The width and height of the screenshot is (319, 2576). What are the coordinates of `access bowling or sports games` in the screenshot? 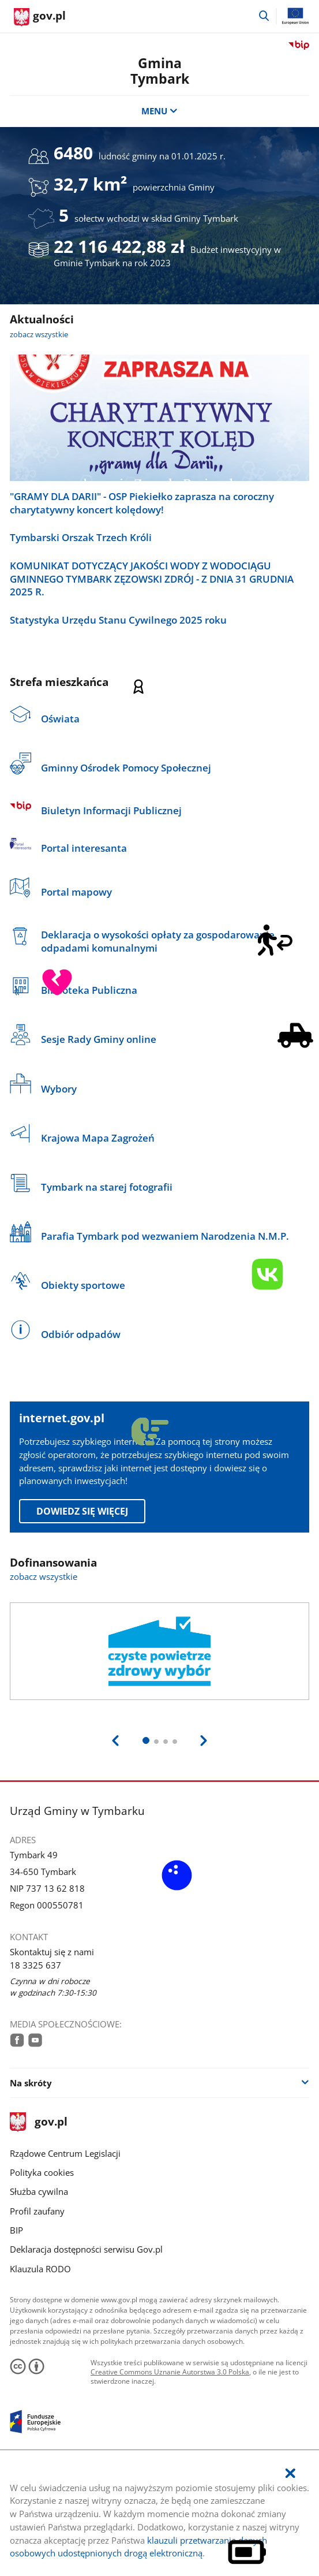 It's located at (177, 1875).